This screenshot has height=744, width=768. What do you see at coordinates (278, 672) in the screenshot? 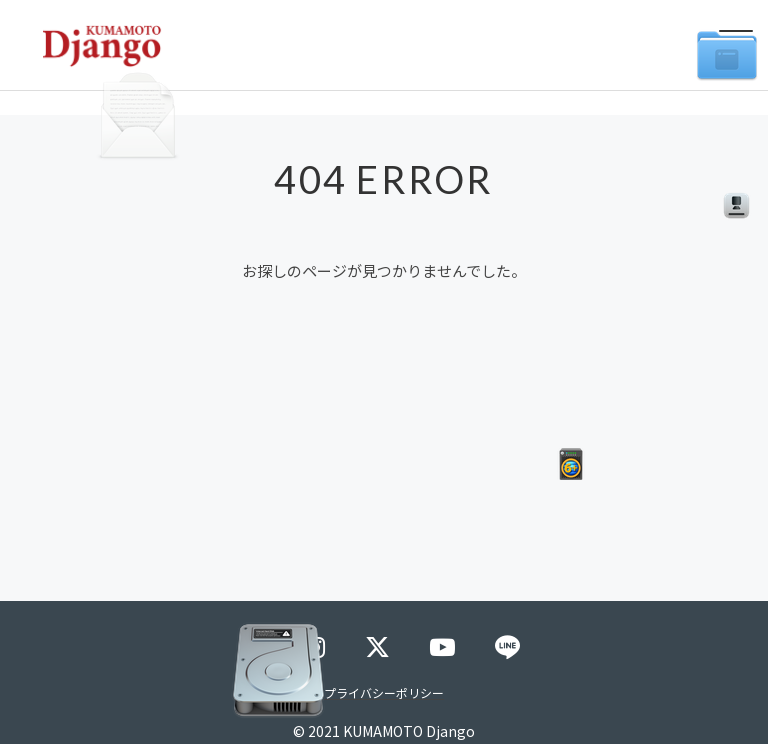
I see `indicates an internal storage drive` at bounding box center [278, 672].